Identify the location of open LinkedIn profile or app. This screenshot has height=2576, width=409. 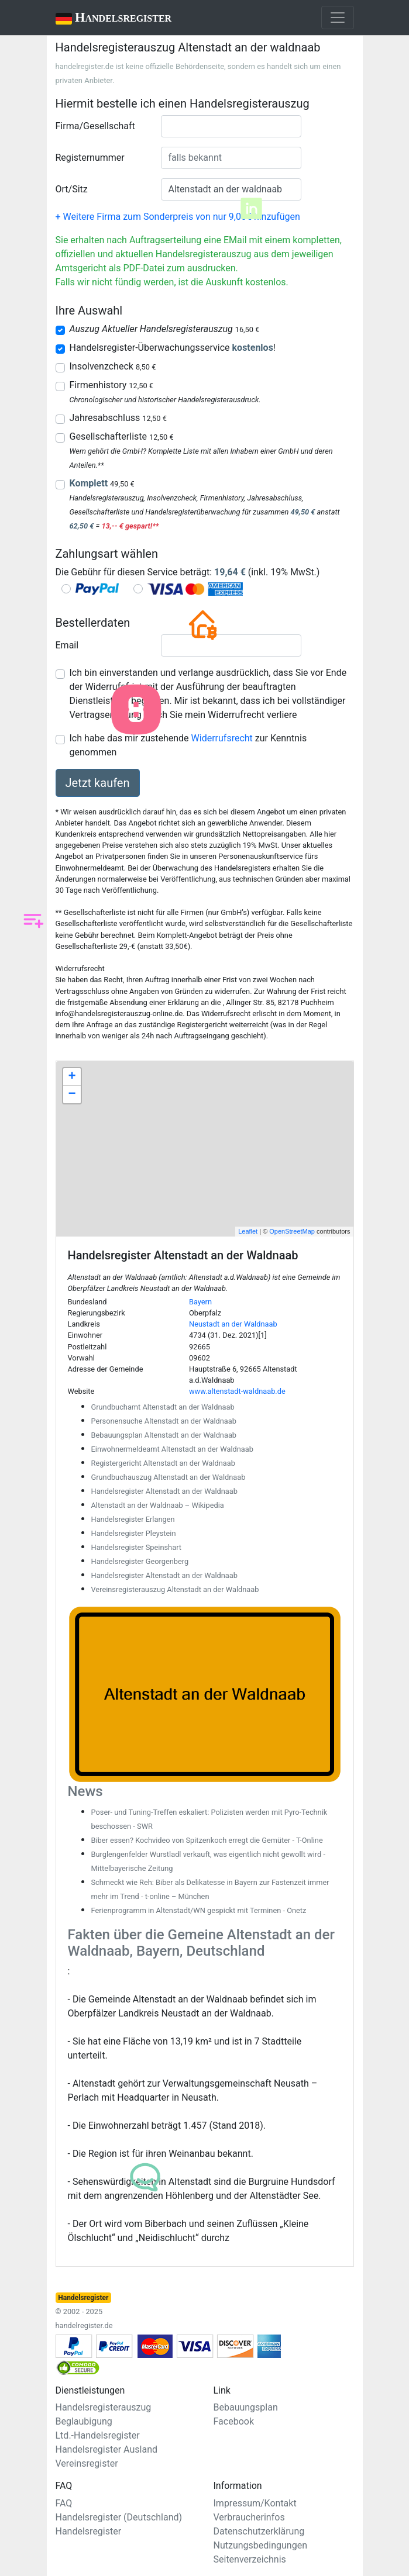
(251, 208).